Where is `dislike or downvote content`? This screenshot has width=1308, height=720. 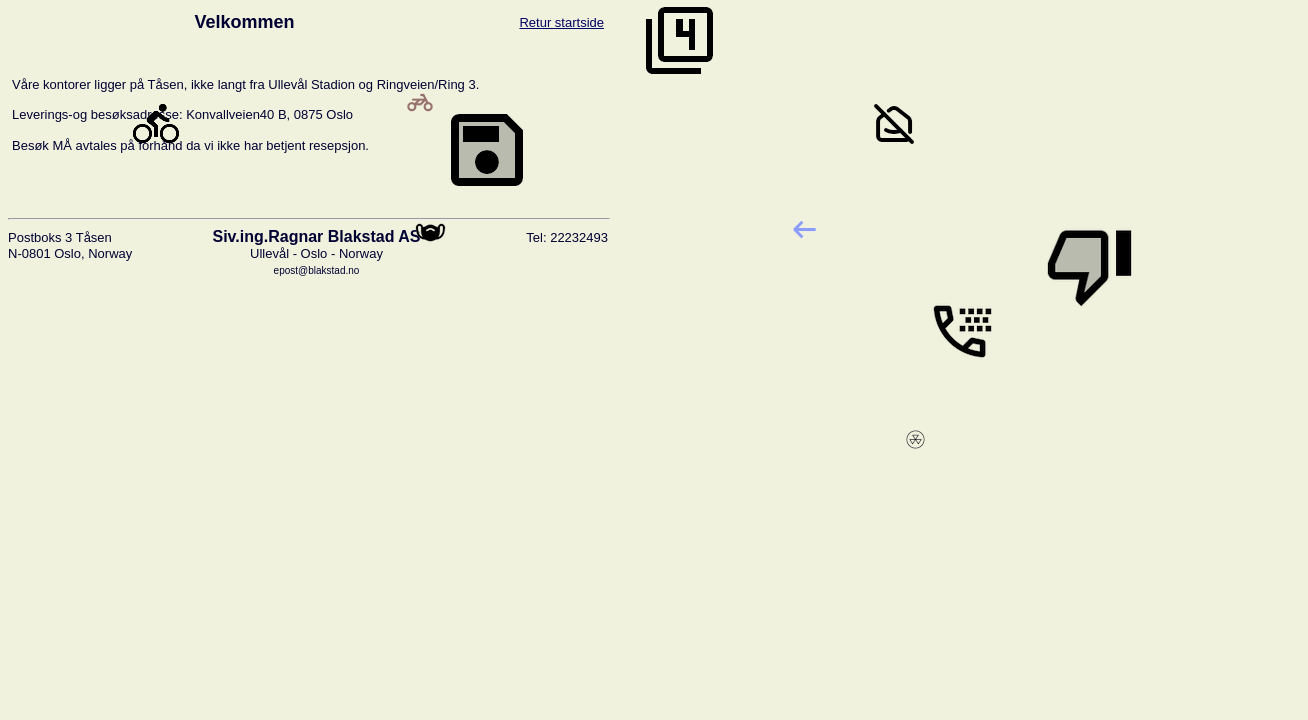
dislike or downvote content is located at coordinates (1089, 264).